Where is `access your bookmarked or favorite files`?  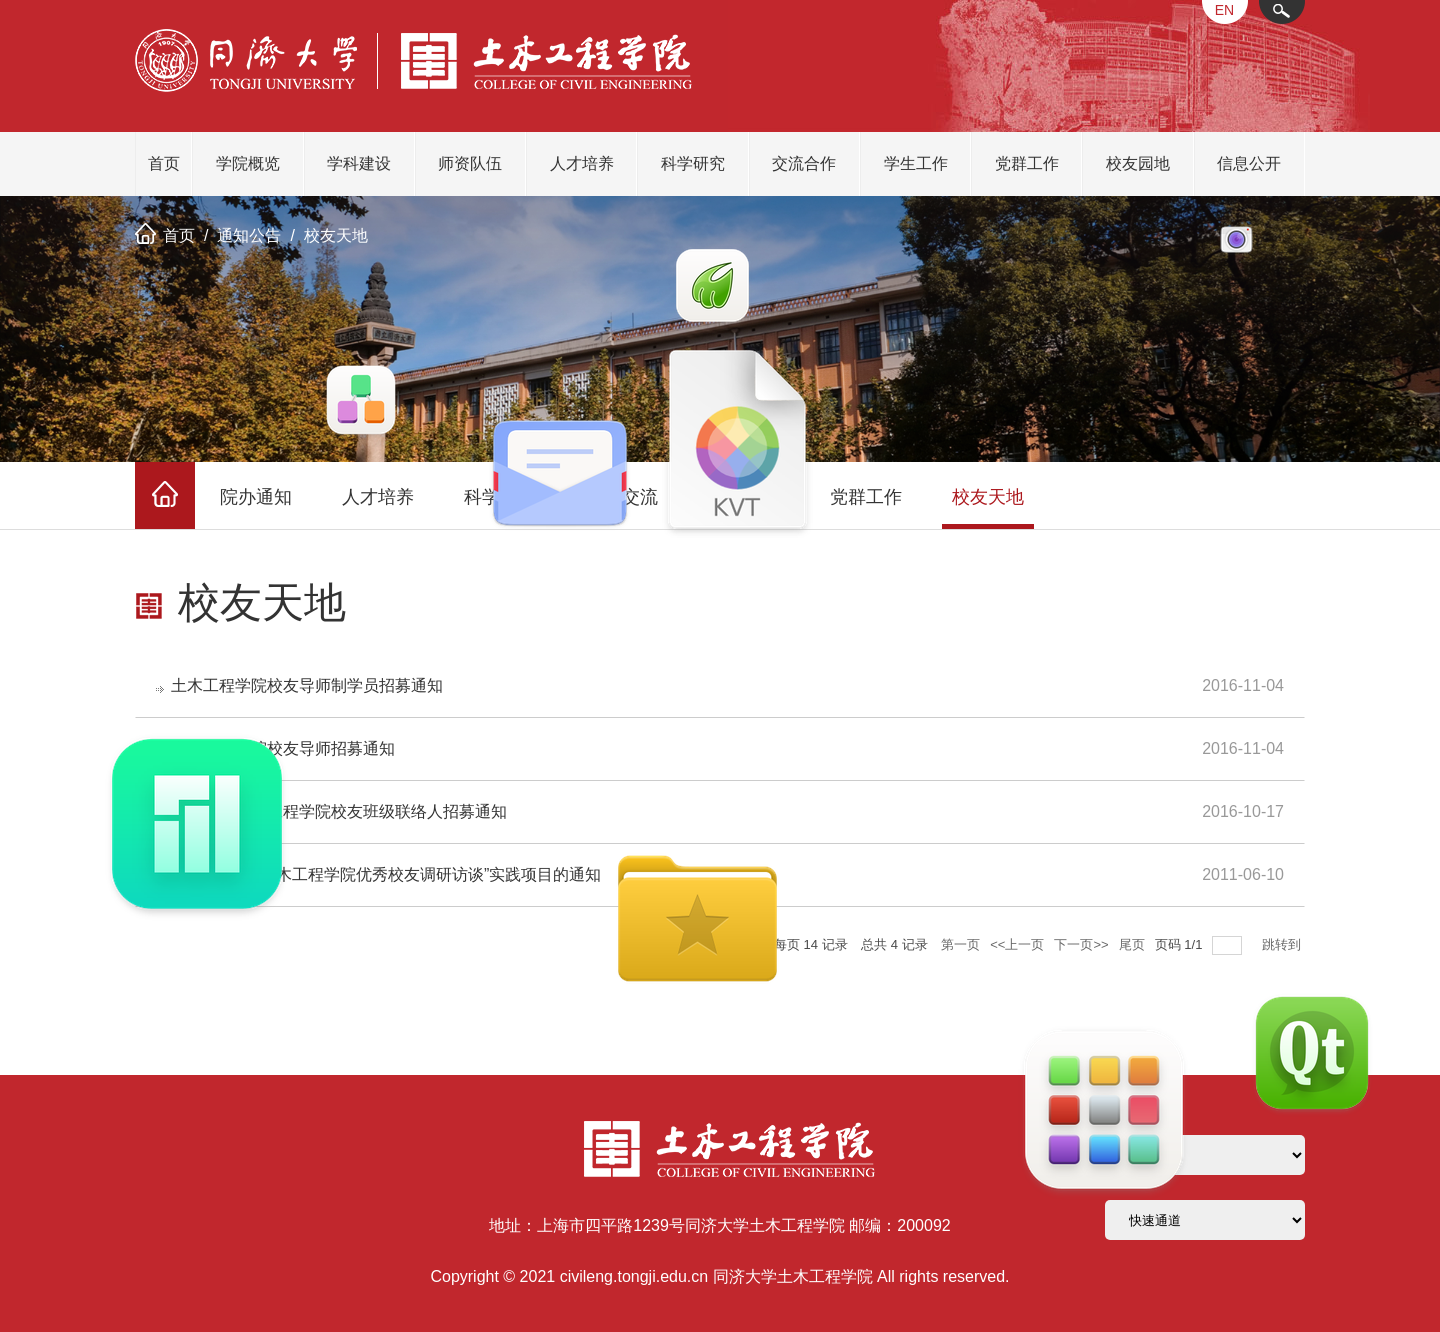
access your bookmarked or favorite files is located at coordinates (697, 918).